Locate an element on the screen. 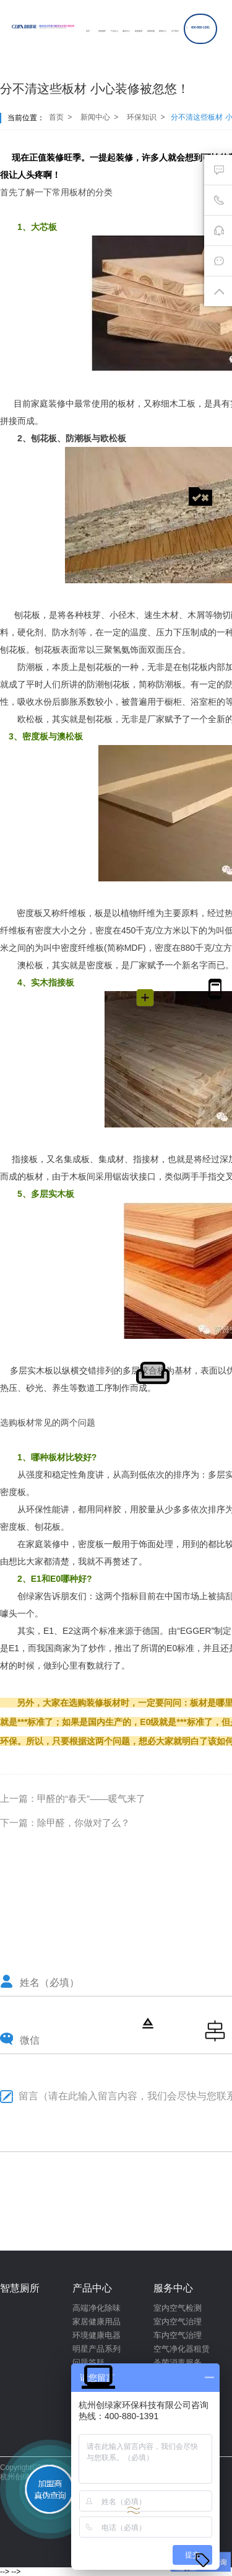 The image size is (232, 2576). add a new item is located at coordinates (145, 997).